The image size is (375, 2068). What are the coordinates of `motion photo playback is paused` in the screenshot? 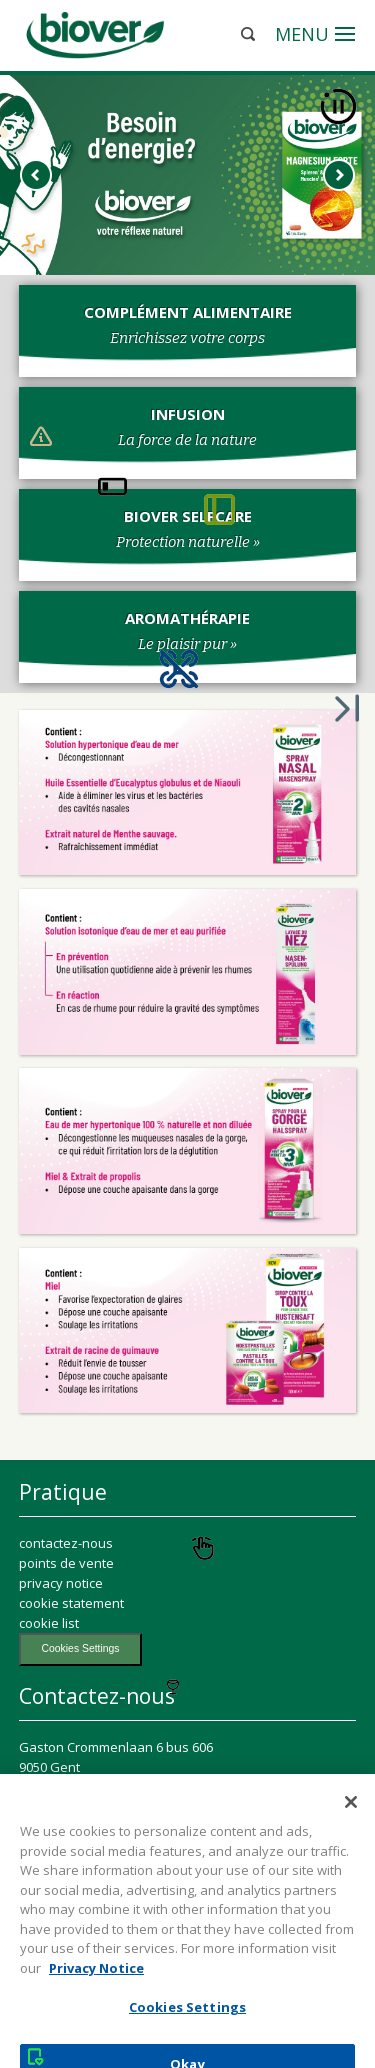 It's located at (338, 106).